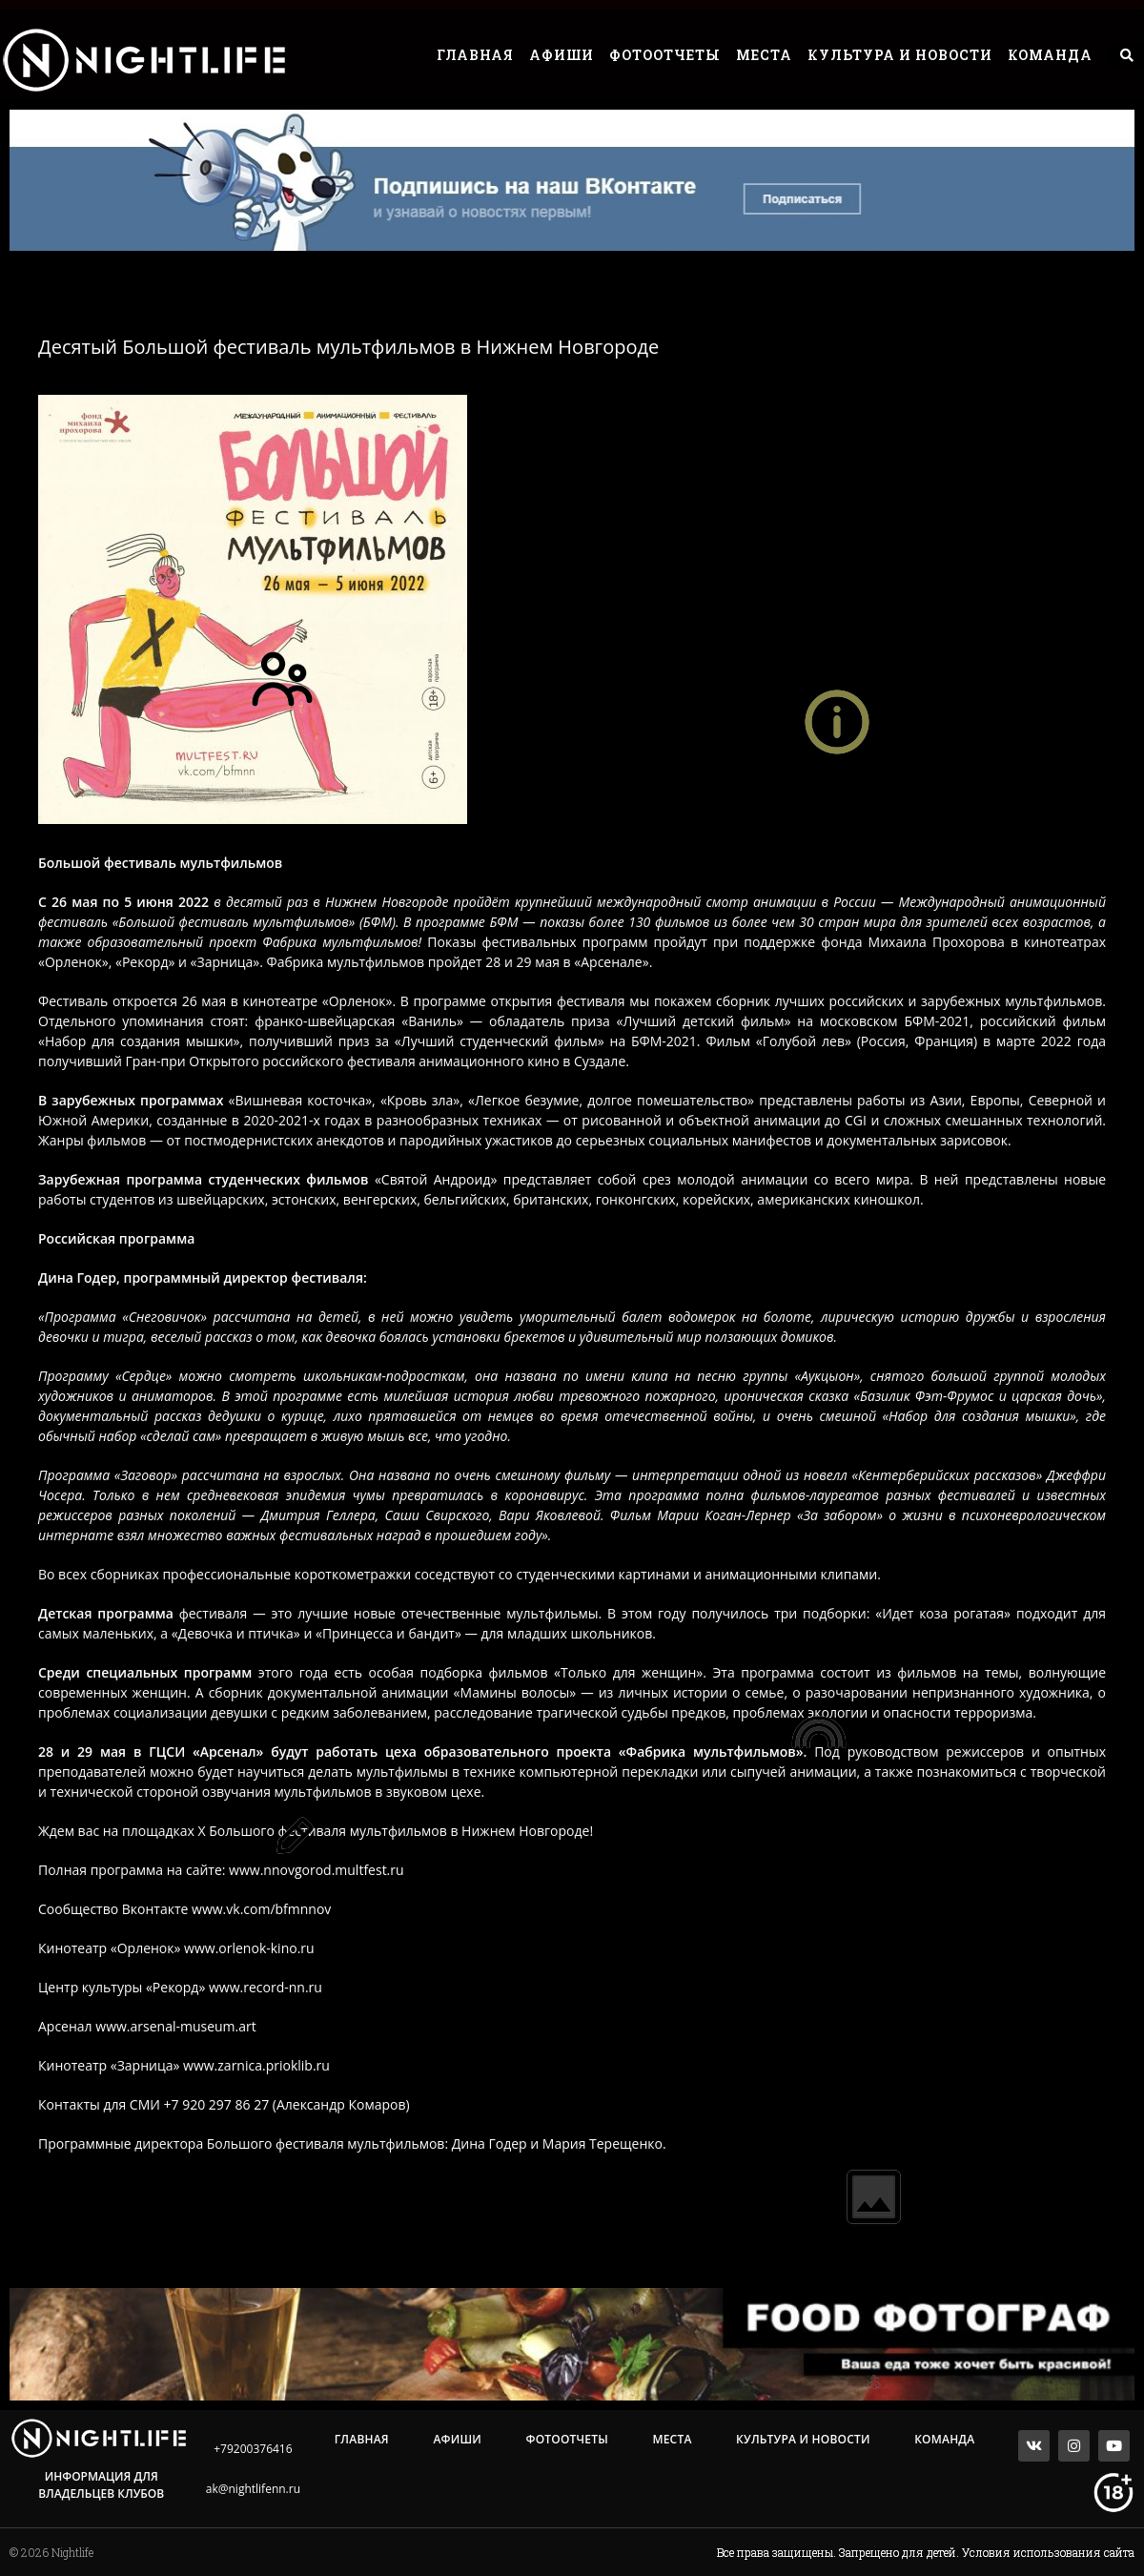 Image resolution: width=1144 pixels, height=2576 pixels. Describe the element at coordinates (837, 722) in the screenshot. I see `view more information` at that location.